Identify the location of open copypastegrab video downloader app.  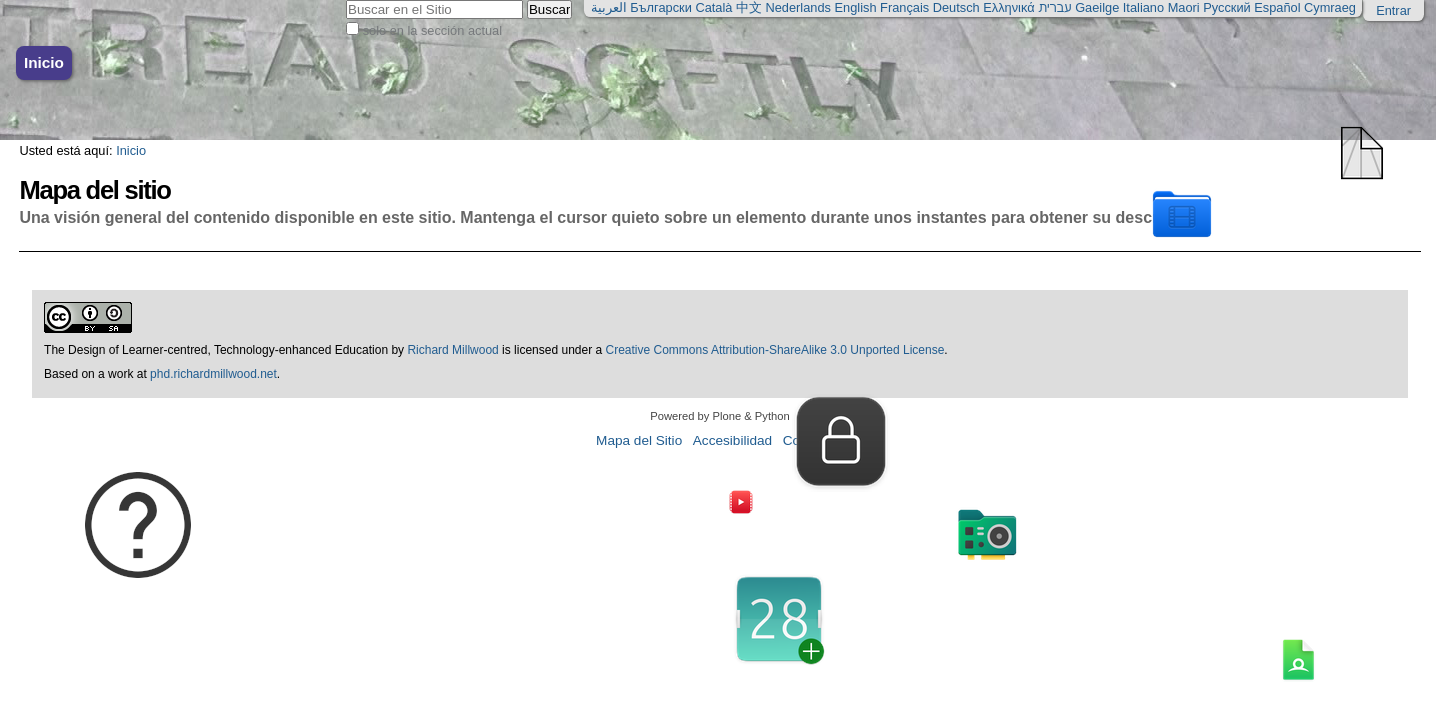
(741, 502).